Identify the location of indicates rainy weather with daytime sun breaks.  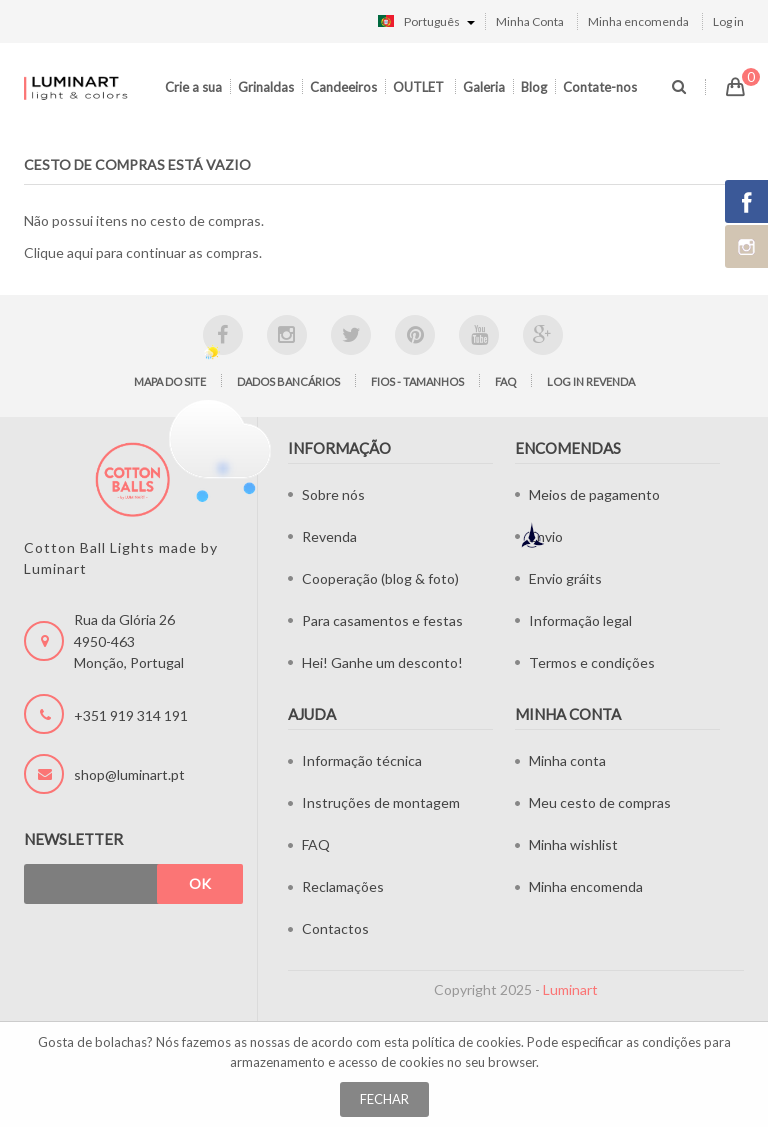
(212, 352).